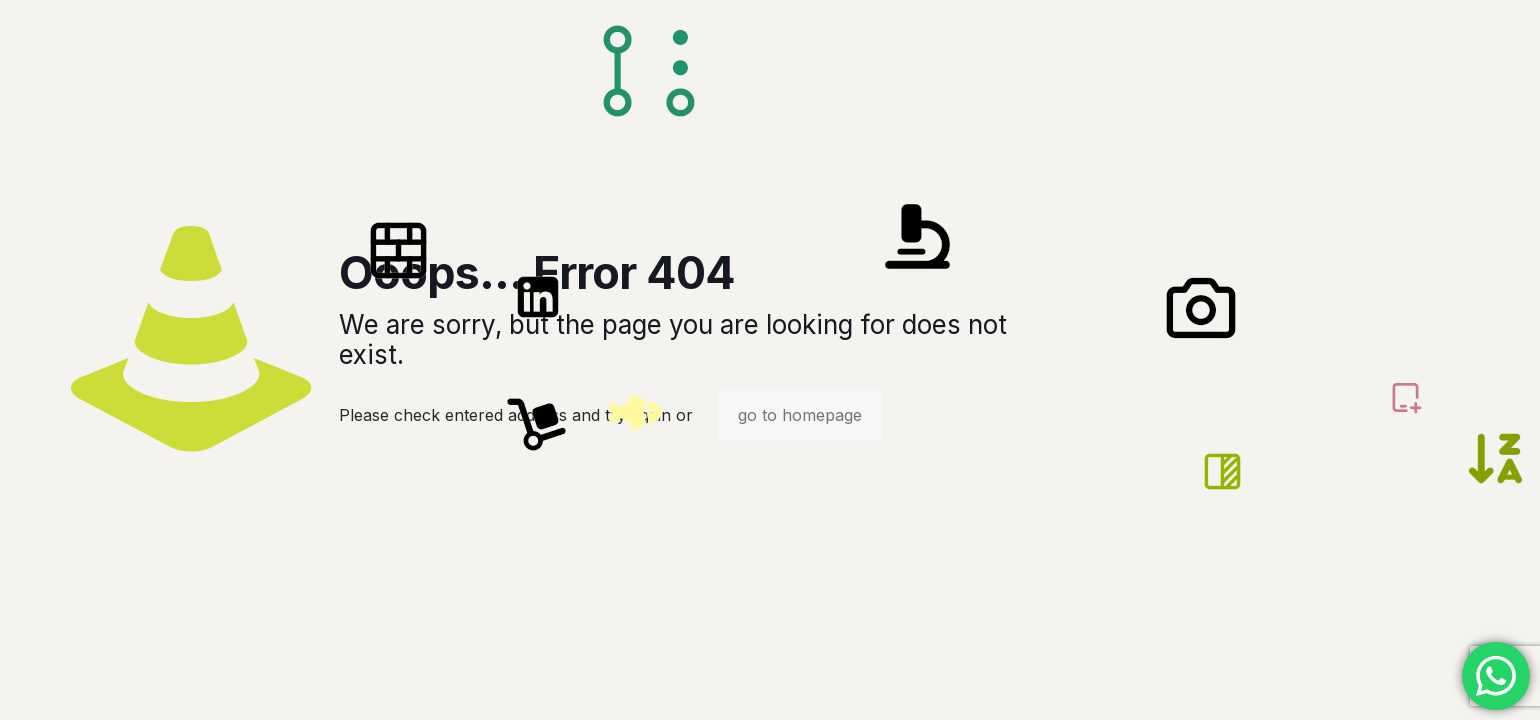  What do you see at coordinates (649, 71) in the screenshot?
I see `create a draft pull request` at bounding box center [649, 71].